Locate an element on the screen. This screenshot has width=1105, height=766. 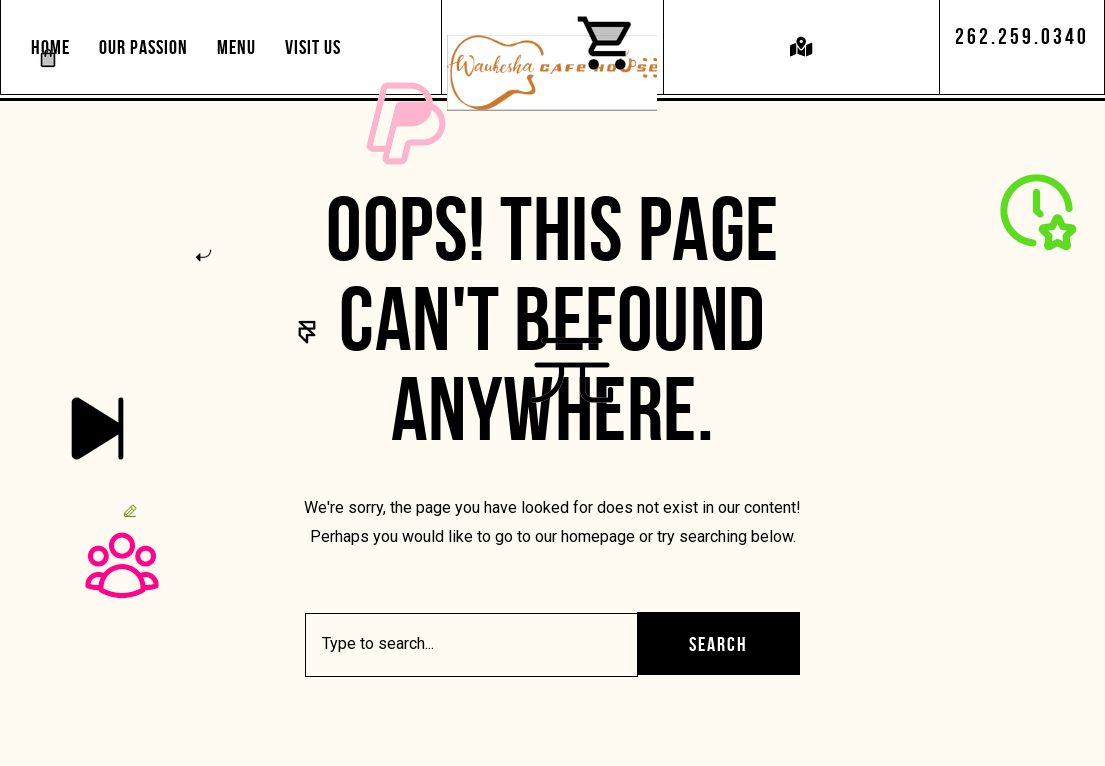
access grocery shopping list or cart is located at coordinates (607, 43).